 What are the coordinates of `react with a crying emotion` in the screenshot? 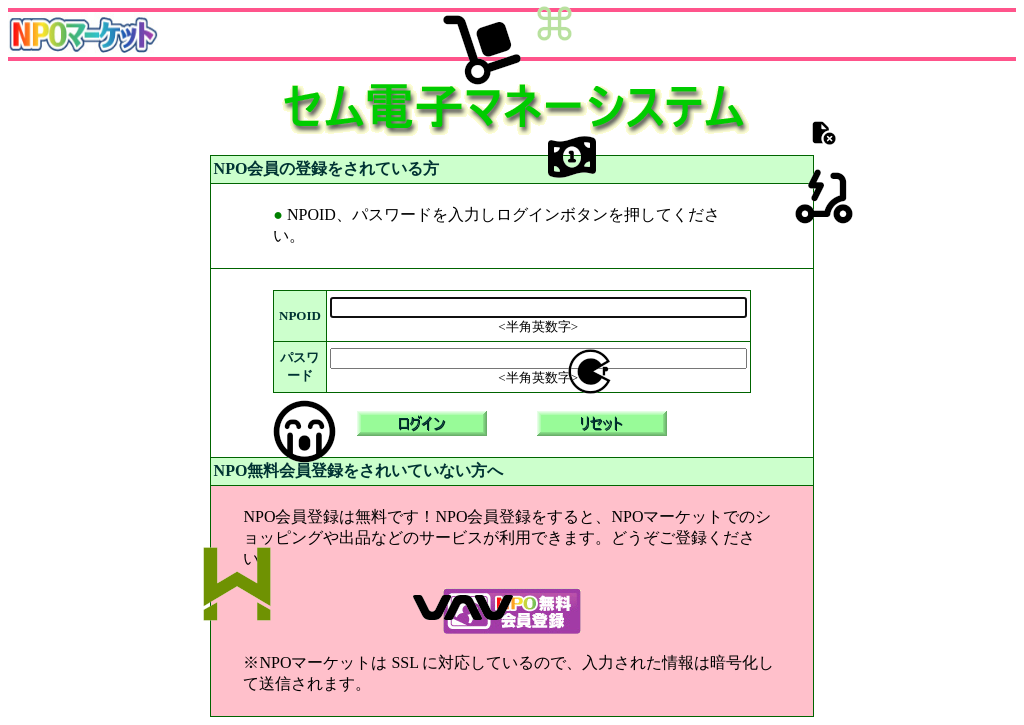 It's located at (304, 431).